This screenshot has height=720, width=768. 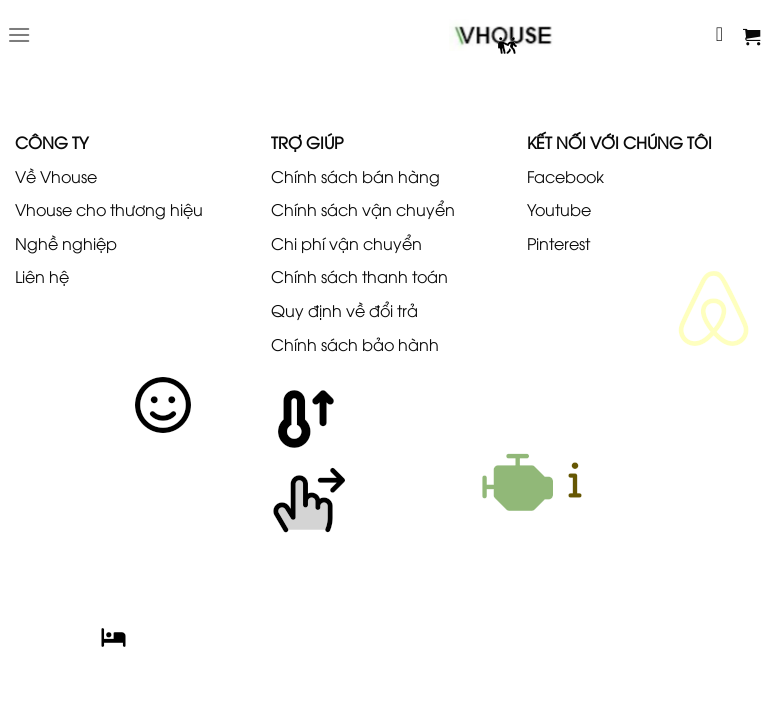 What do you see at coordinates (507, 45) in the screenshot?
I see `indicates evacuation or emergency exit in progress` at bounding box center [507, 45].